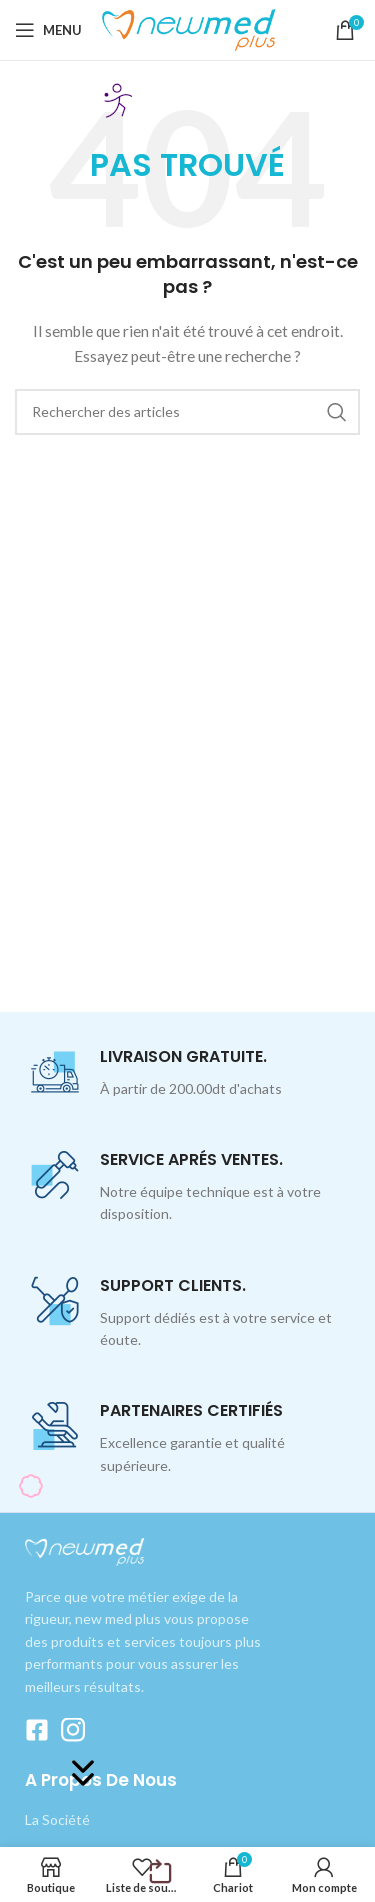 The height and width of the screenshot is (1902, 375). What do you see at coordinates (31, 1486) in the screenshot?
I see `indicates a badge or achievement placeholder` at bounding box center [31, 1486].